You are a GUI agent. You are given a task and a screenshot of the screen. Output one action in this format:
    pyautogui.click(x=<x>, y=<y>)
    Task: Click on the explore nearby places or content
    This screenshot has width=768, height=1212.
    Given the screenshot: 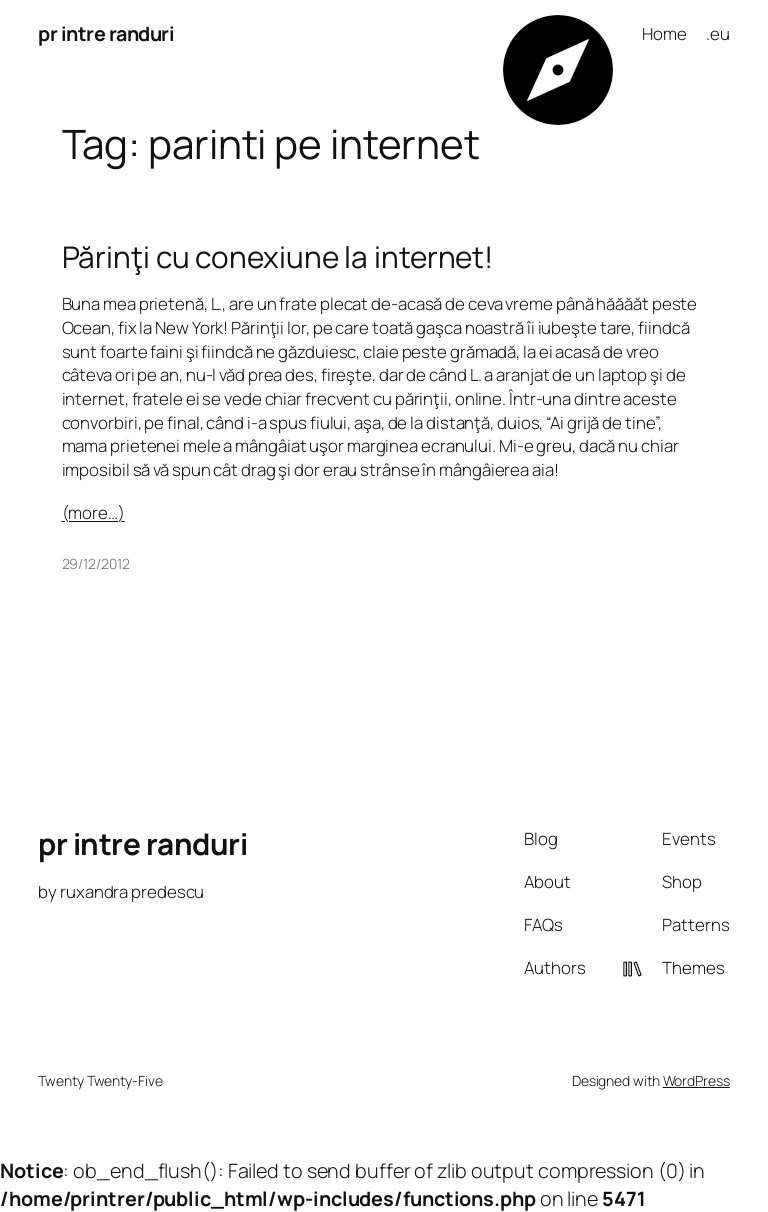 What is the action you would take?
    pyautogui.click(x=558, y=70)
    